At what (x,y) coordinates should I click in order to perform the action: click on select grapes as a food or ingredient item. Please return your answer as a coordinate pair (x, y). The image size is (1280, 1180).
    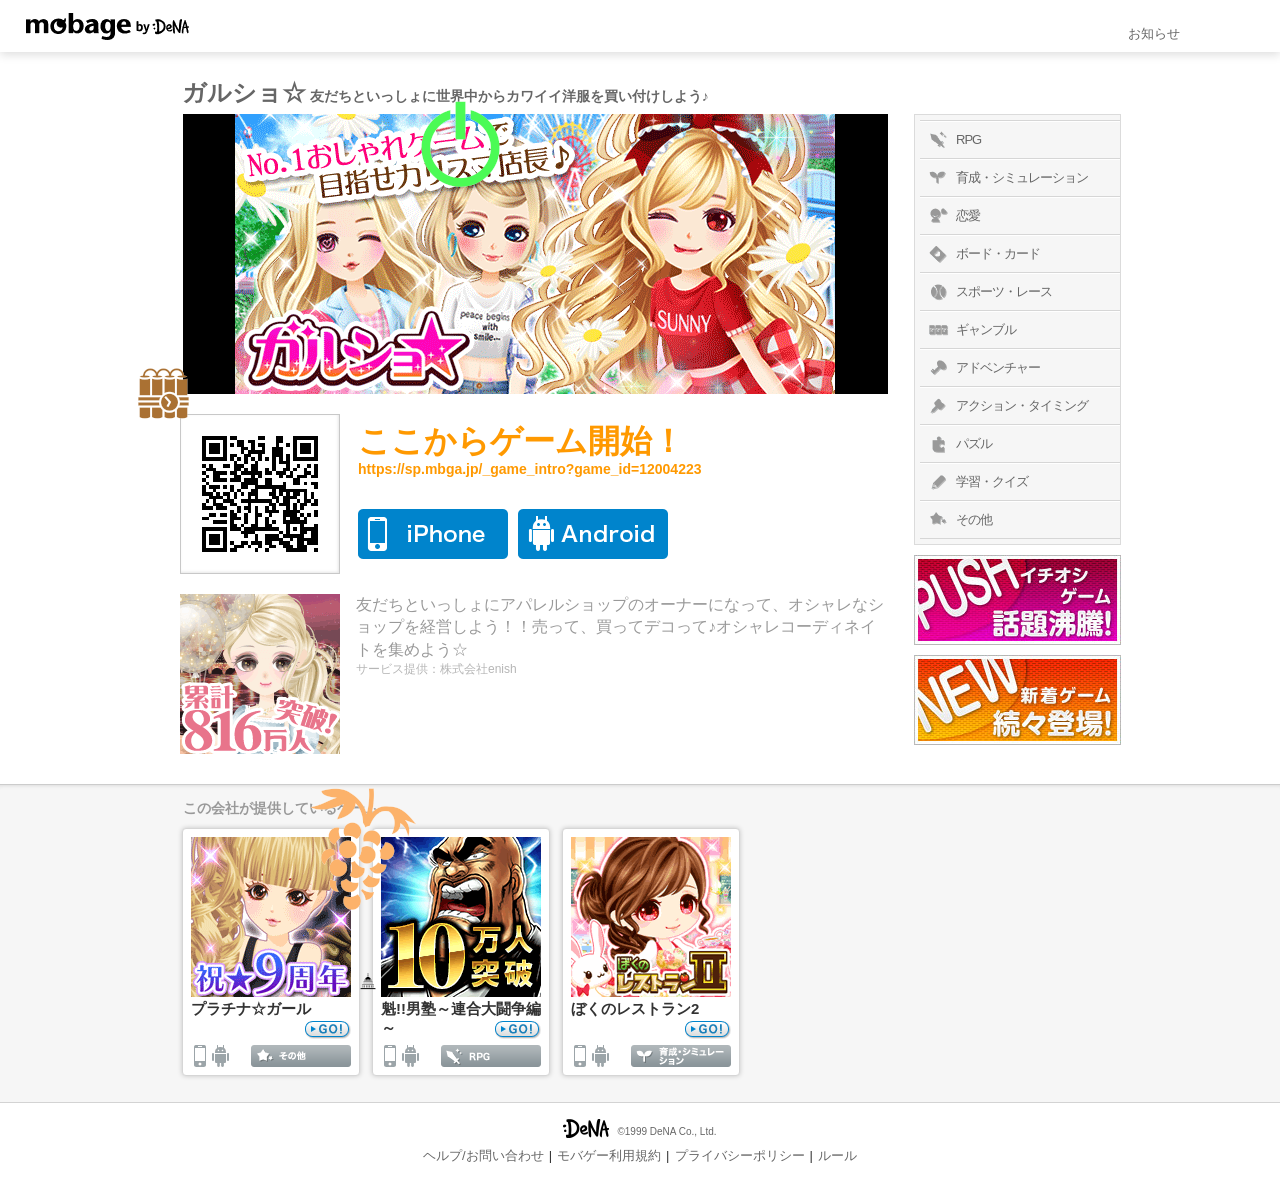
    Looking at the image, I should click on (363, 849).